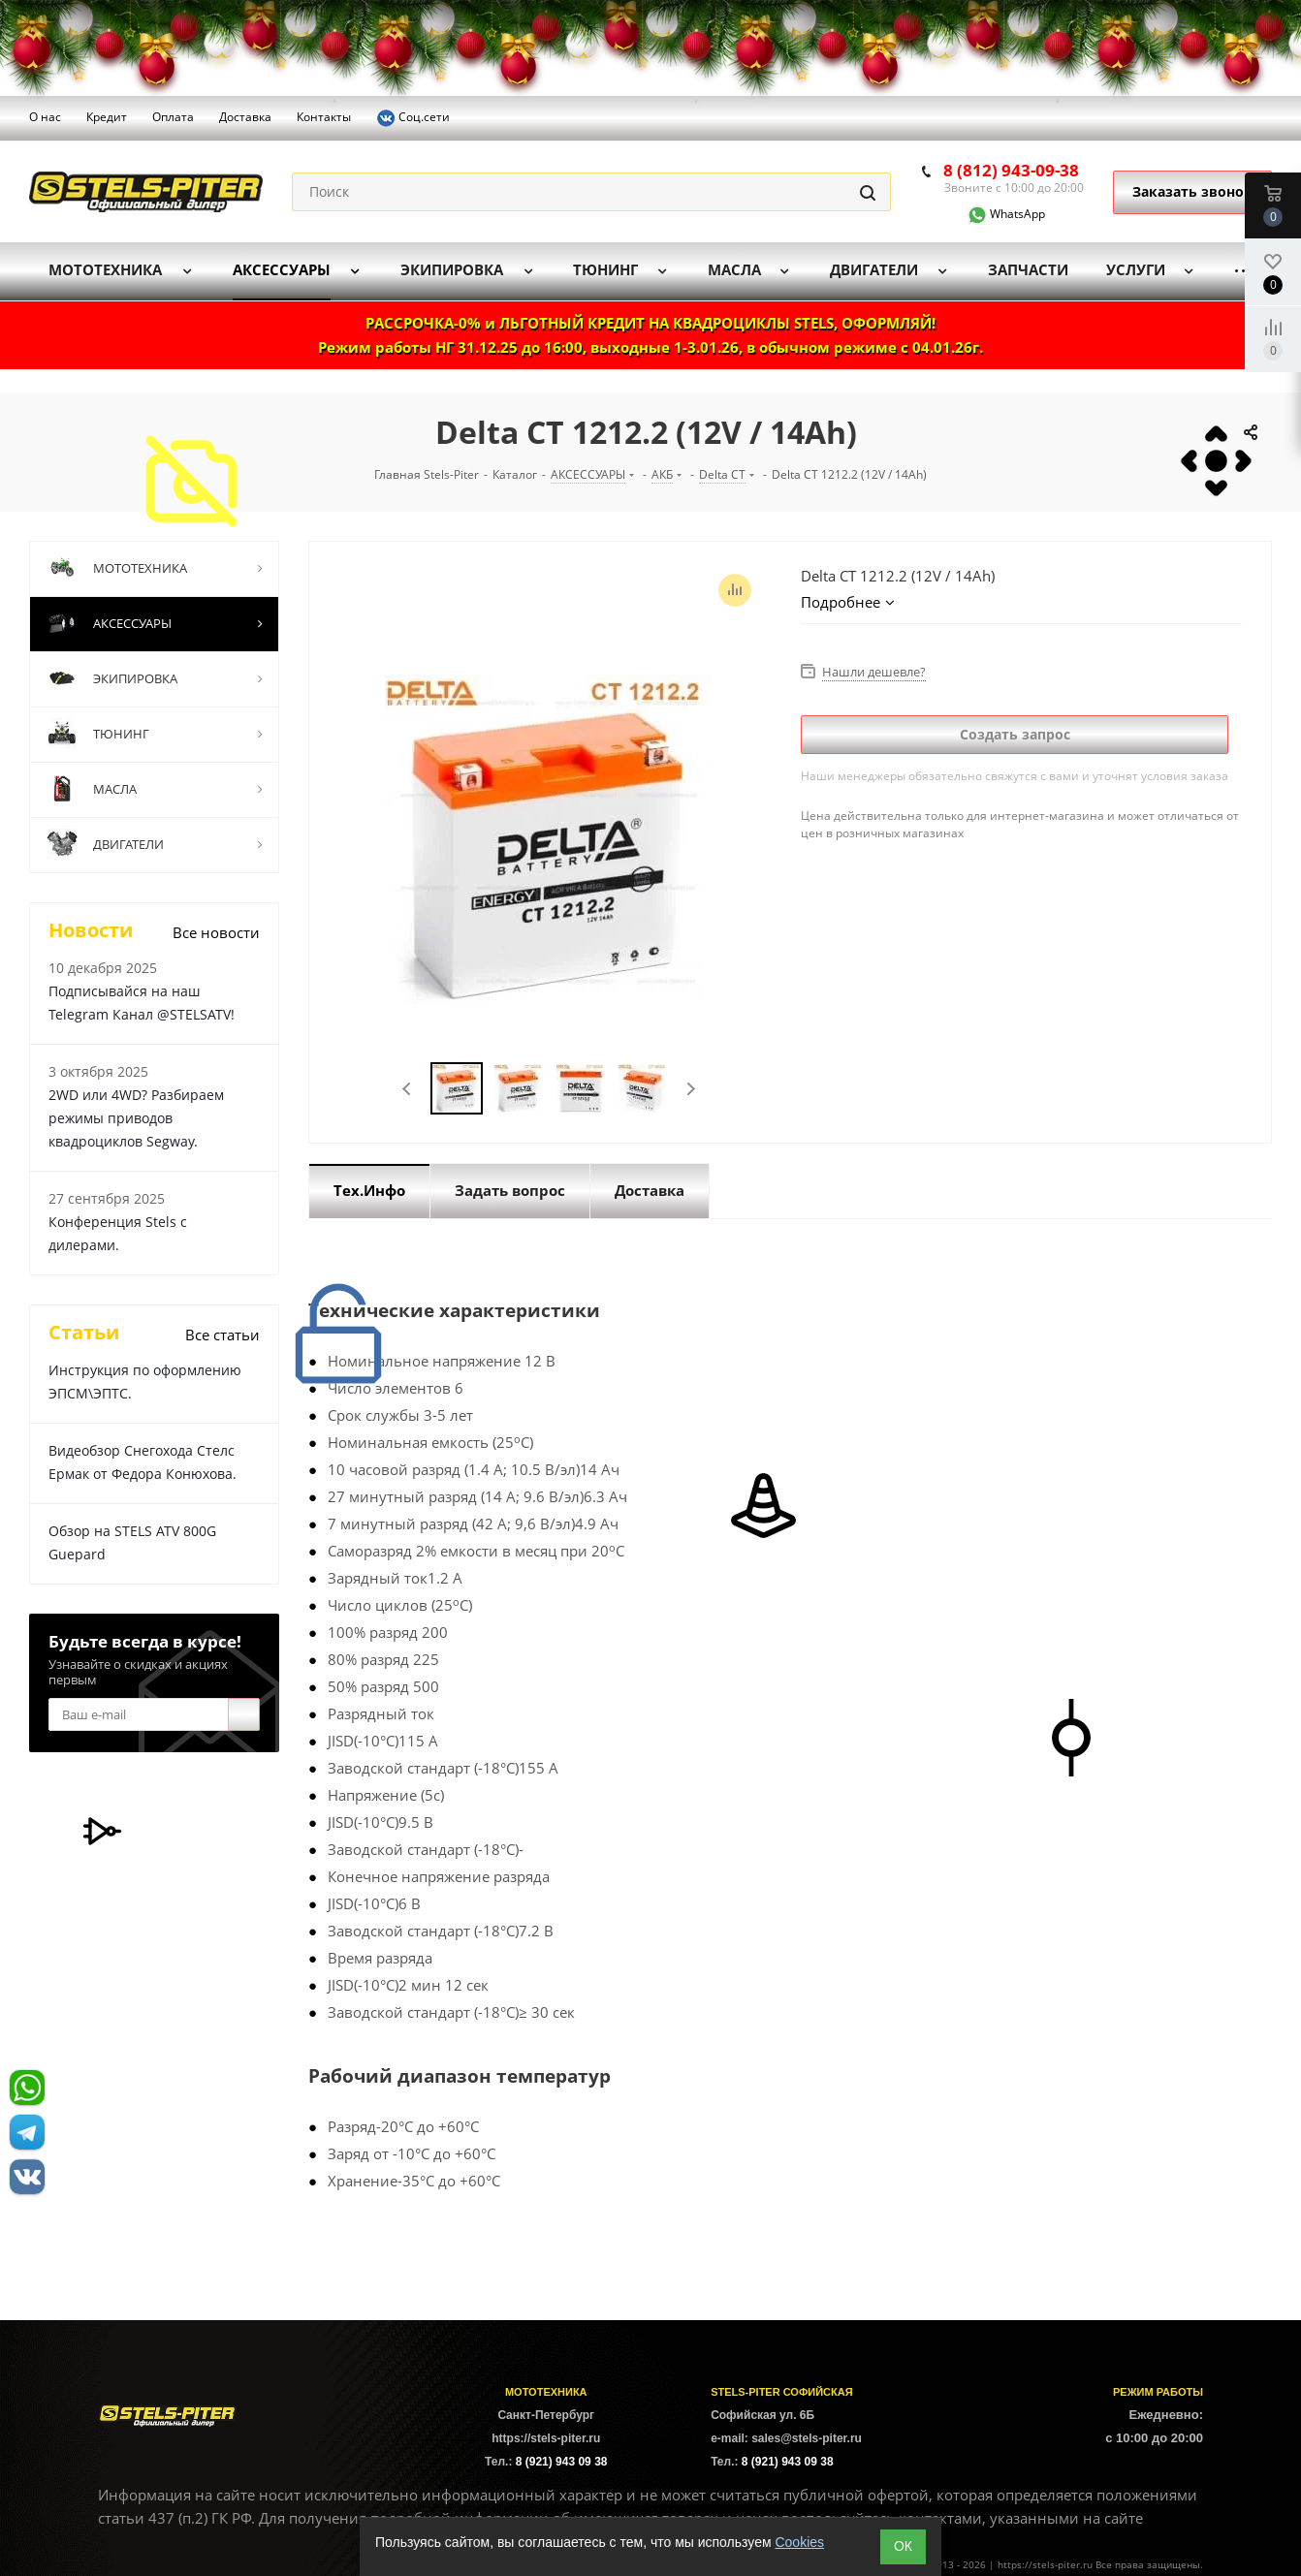  What do you see at coordinates (1071, 1738) in the screenshot?
I see `view commit history` at bounding box center [1071, 1738].